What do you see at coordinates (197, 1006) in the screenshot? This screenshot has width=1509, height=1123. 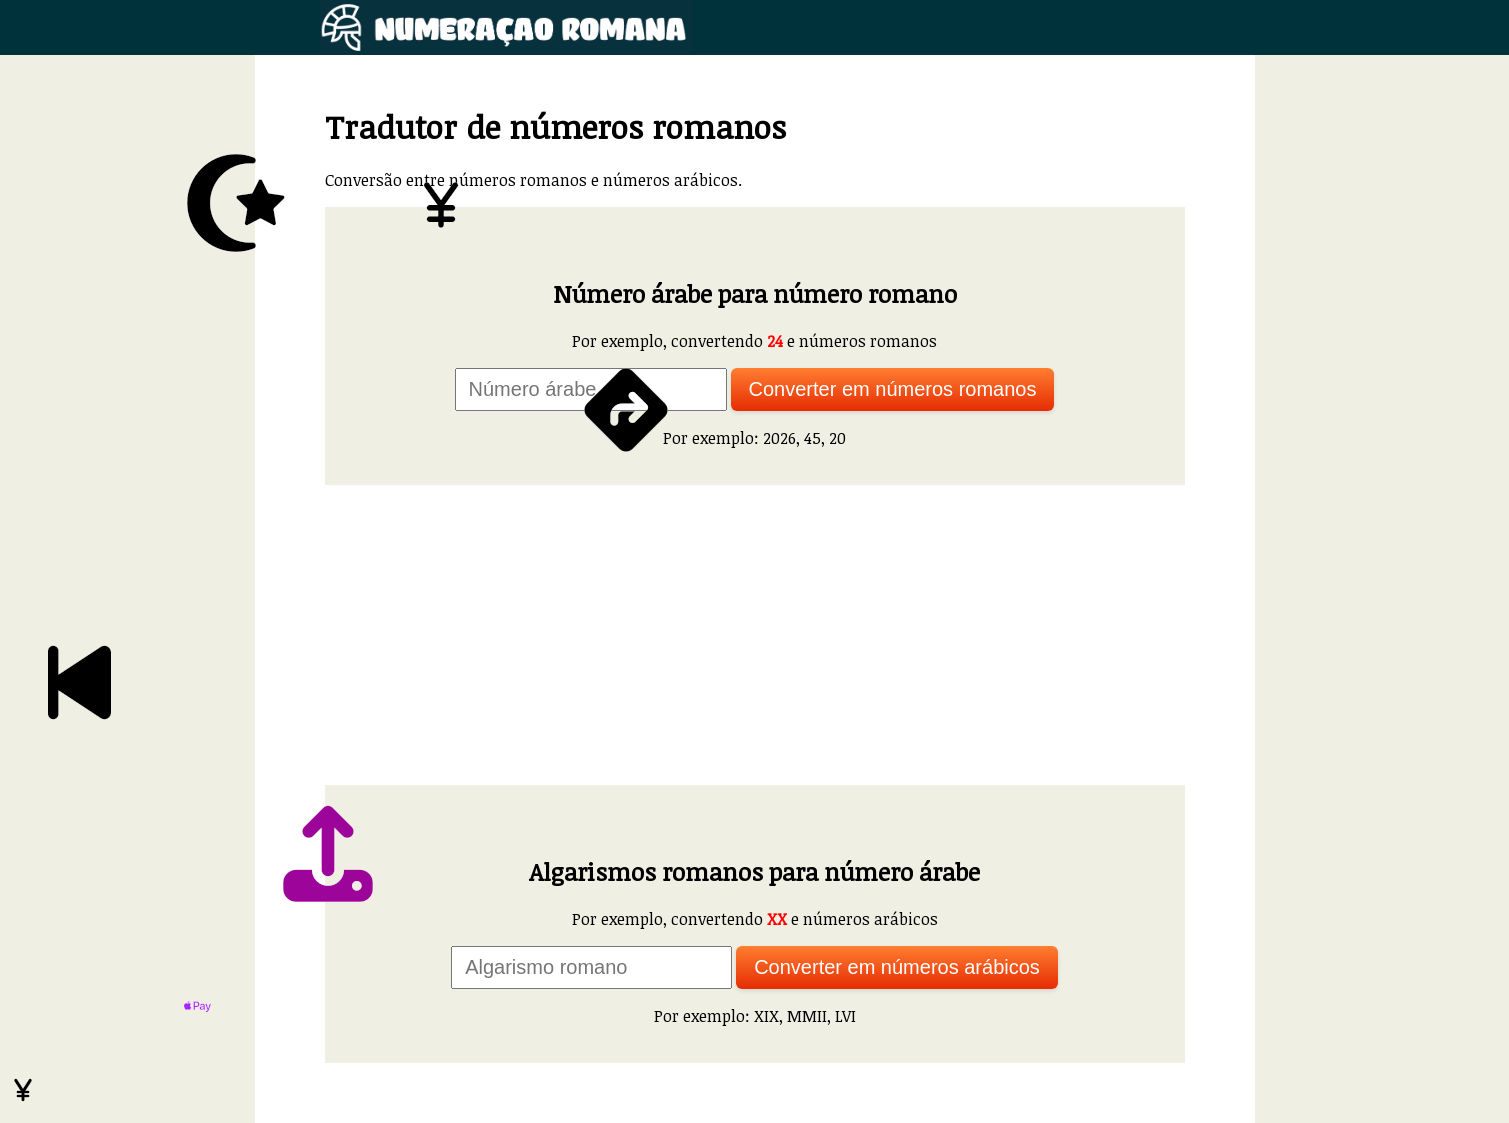 I see `pay with Apple Pay` at bounding box center [197, 1006].